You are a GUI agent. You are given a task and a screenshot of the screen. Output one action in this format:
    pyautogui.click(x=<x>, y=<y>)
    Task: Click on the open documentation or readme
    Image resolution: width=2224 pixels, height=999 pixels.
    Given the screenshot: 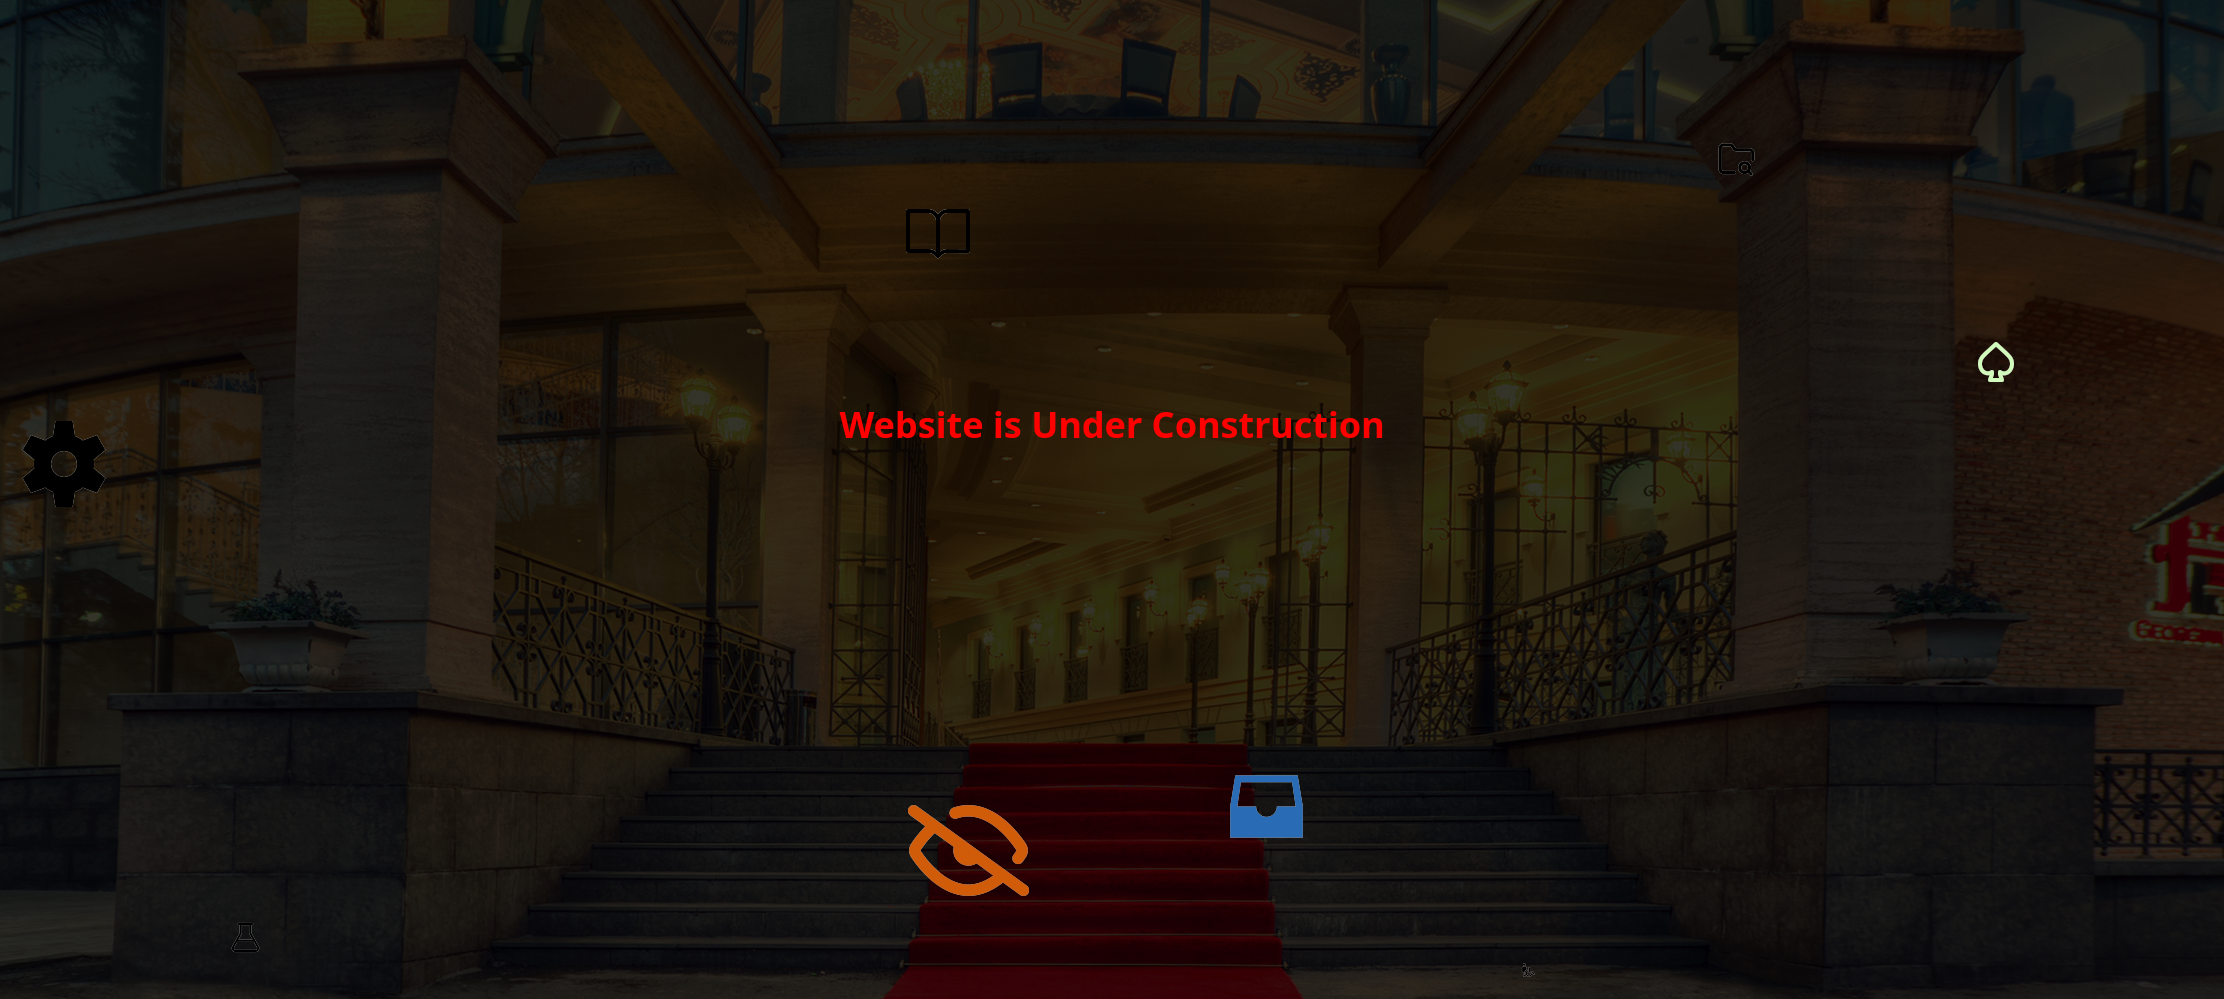 What is the action you would take?
    pyautogui.click(x=938, y=233)
    